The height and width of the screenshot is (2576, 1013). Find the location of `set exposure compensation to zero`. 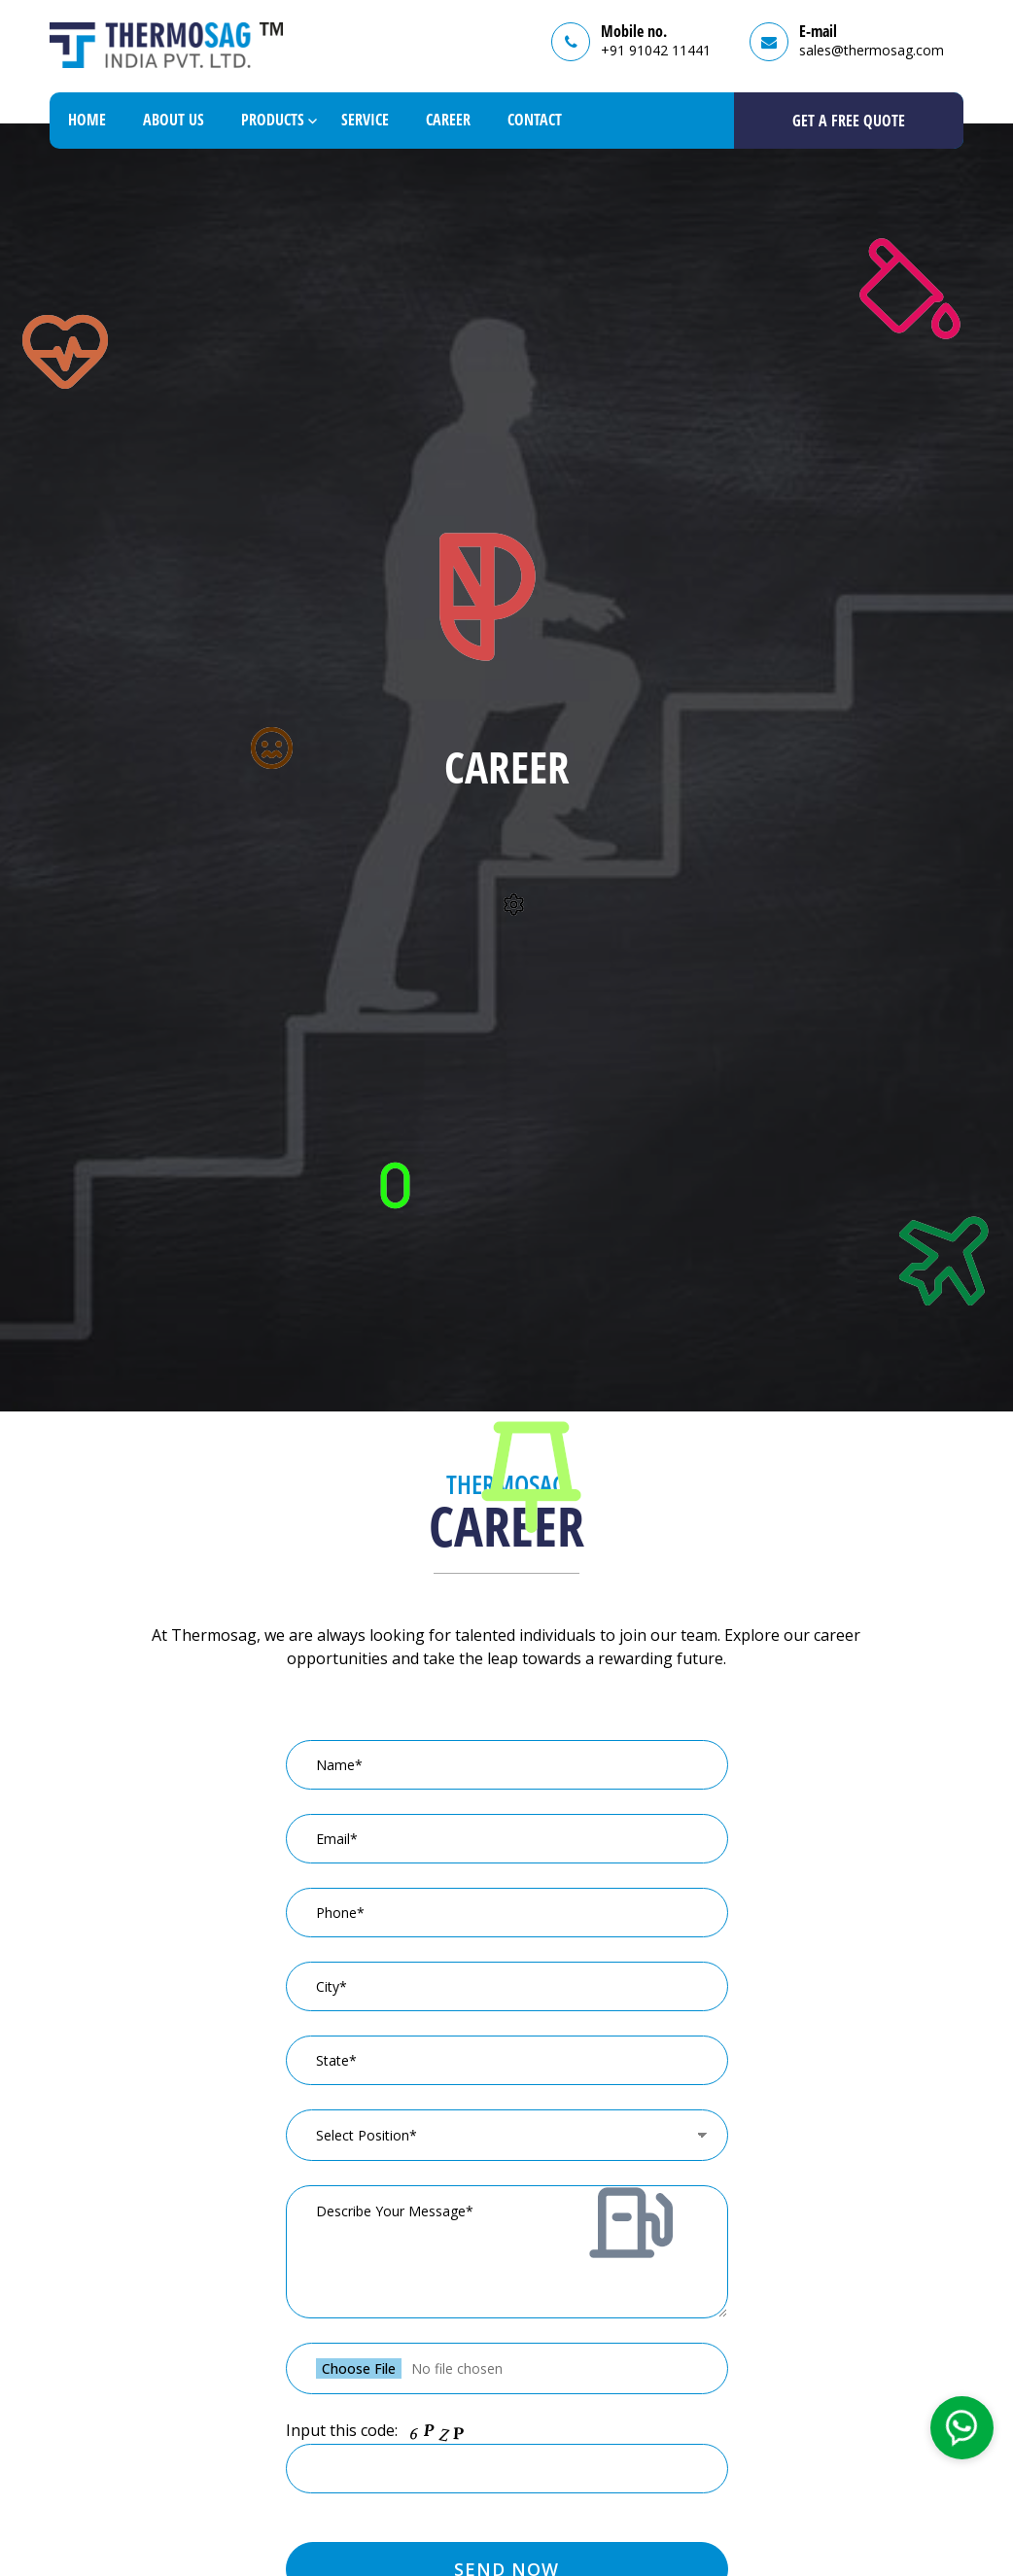

set exposure compensation to zero is located at coordinates (395, 1185).